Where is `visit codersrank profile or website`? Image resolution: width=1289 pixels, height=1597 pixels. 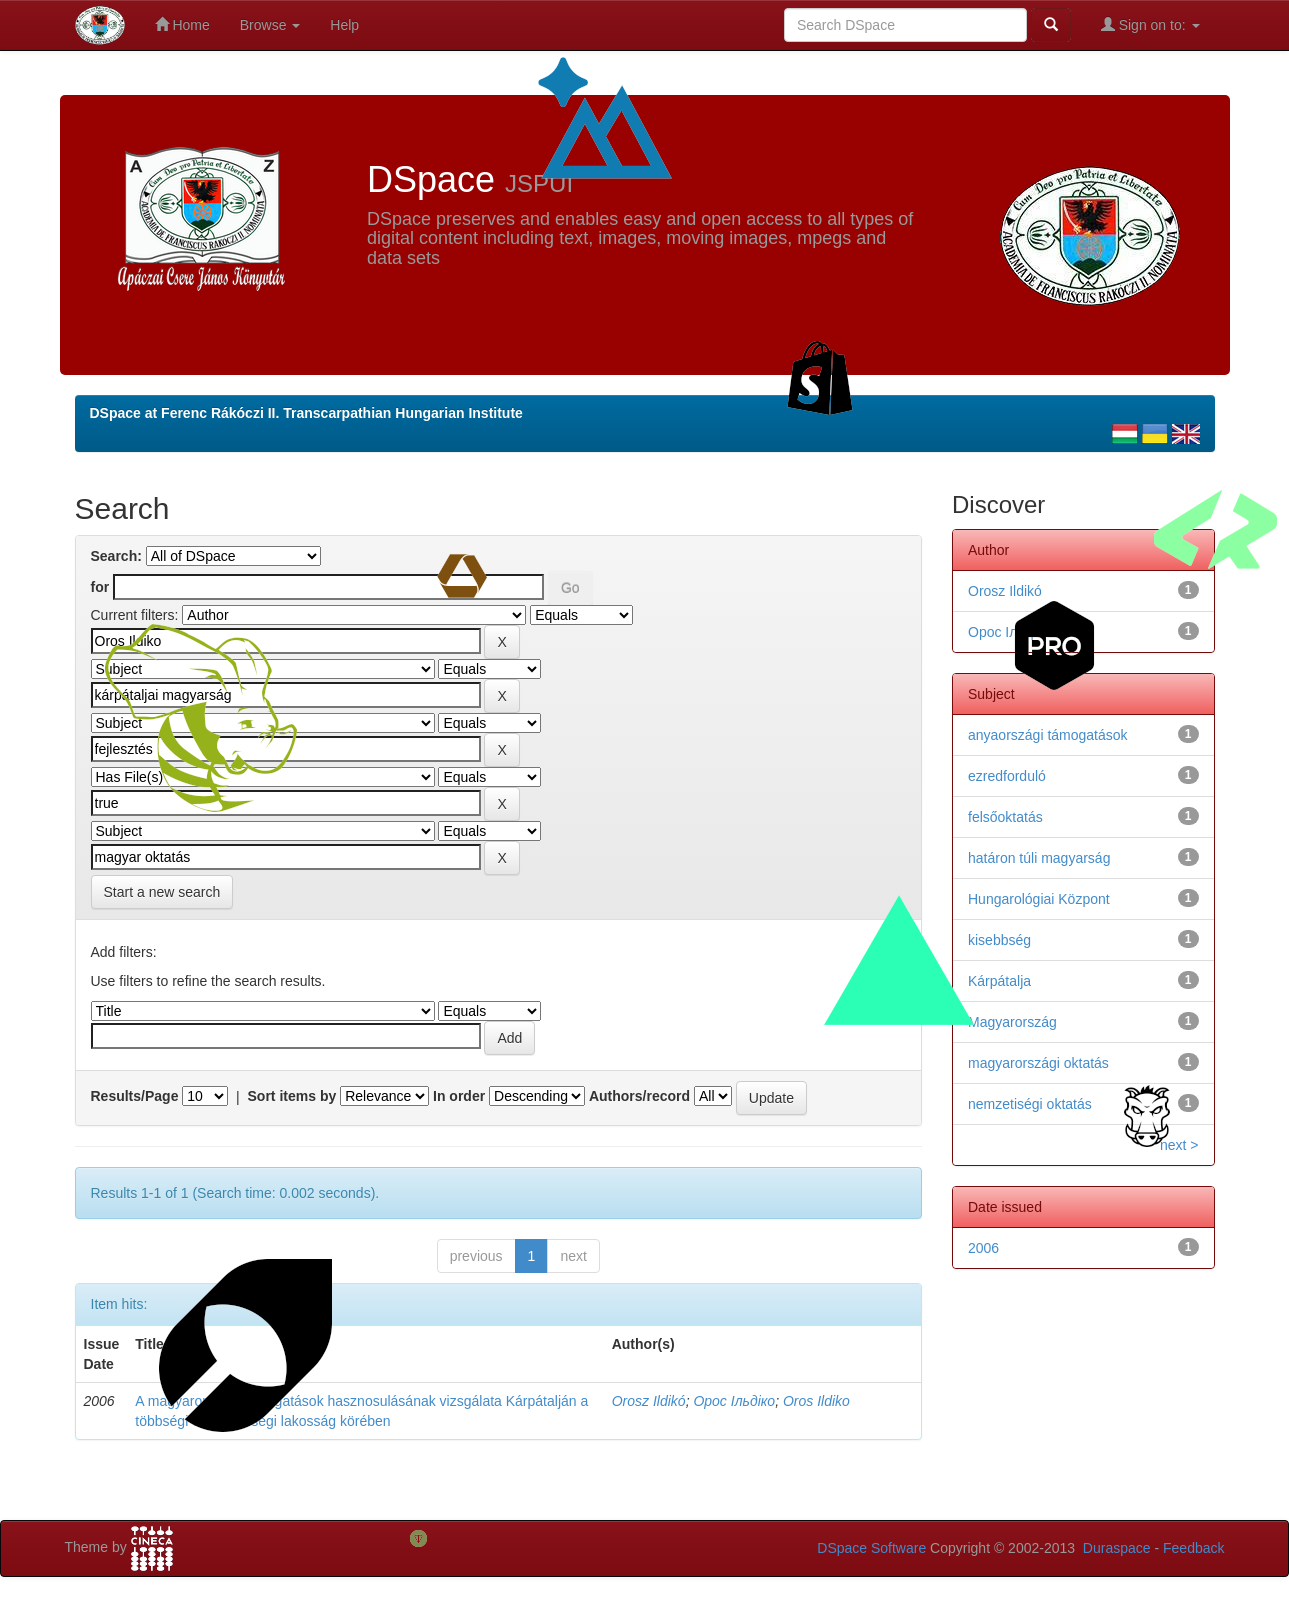
visit codersrank profile or website is located at coordinates (1215, 529).